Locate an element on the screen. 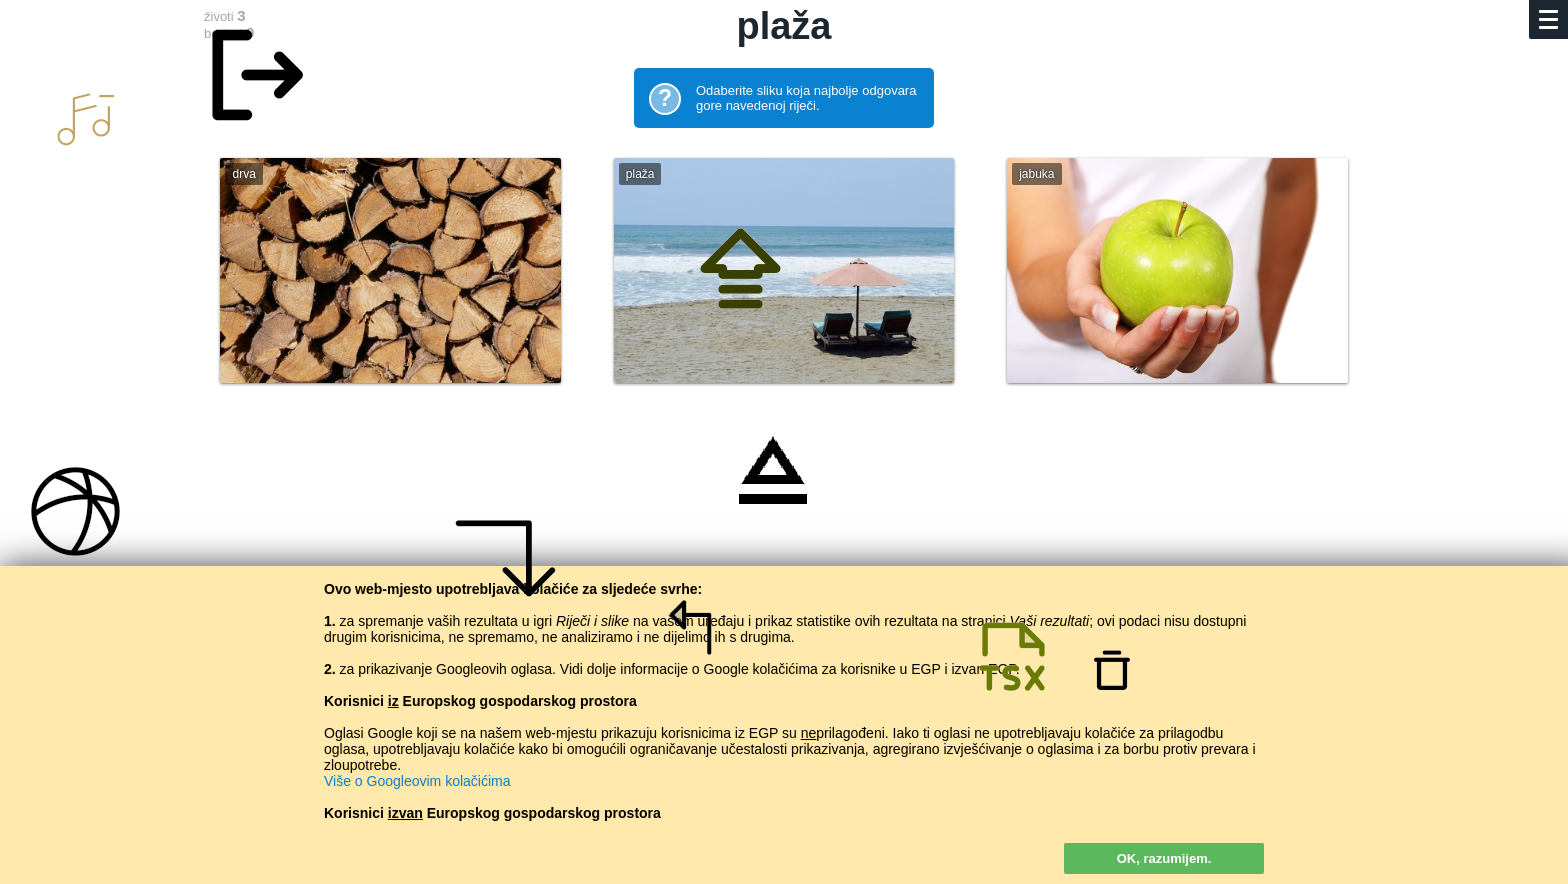 The height and width of the screenshot is (884, 1568). go back to previous screen is located at coordinates (692, 627).